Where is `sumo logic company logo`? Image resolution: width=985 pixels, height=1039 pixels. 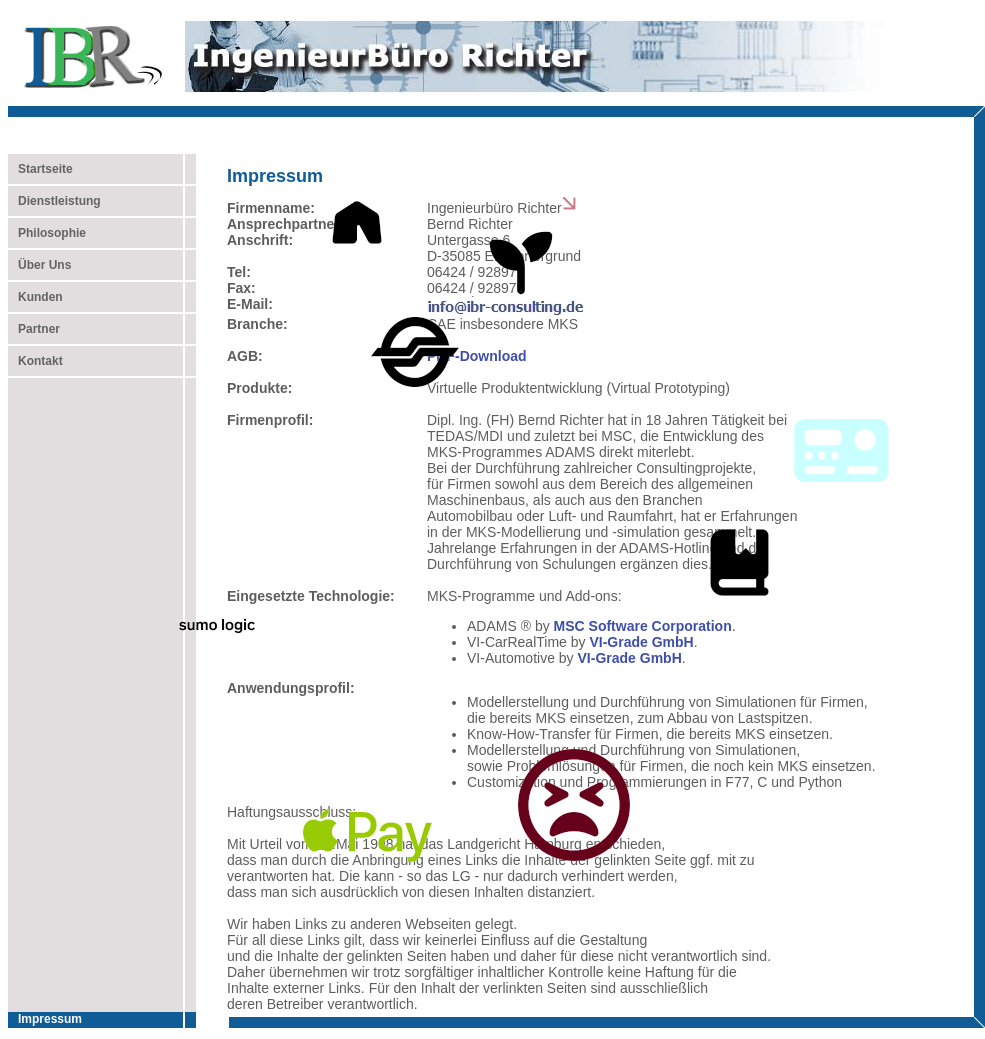 sumo logic company logo is located at coordinates (217, 626).